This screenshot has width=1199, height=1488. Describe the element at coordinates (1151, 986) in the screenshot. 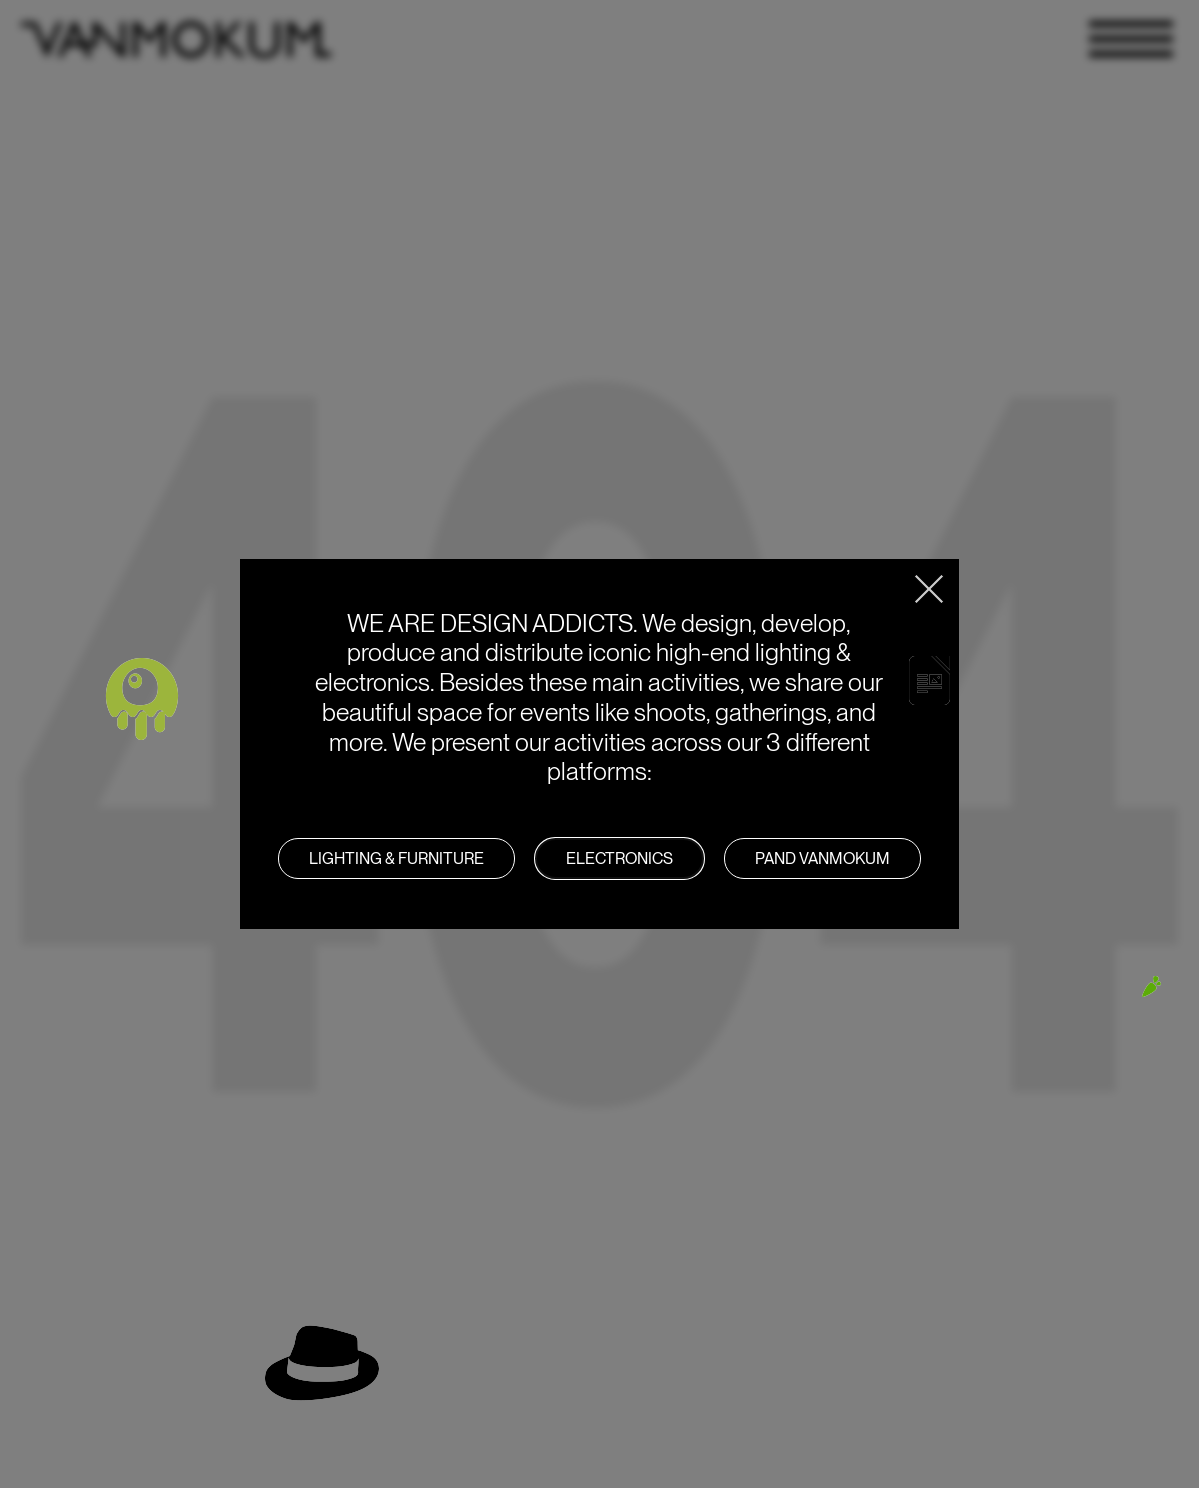

I see `open the Instacart app` at that location.